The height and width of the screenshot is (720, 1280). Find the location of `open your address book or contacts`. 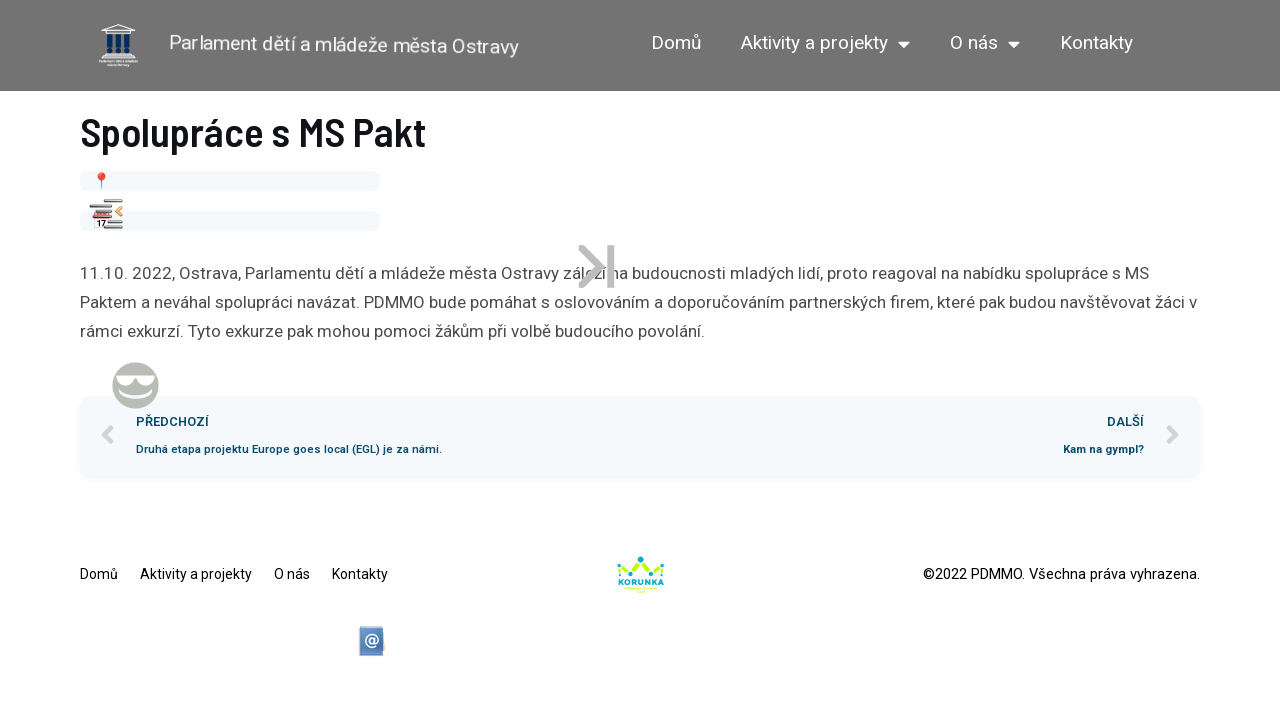

open your address book or contacts is located at coordinates (371, 642).